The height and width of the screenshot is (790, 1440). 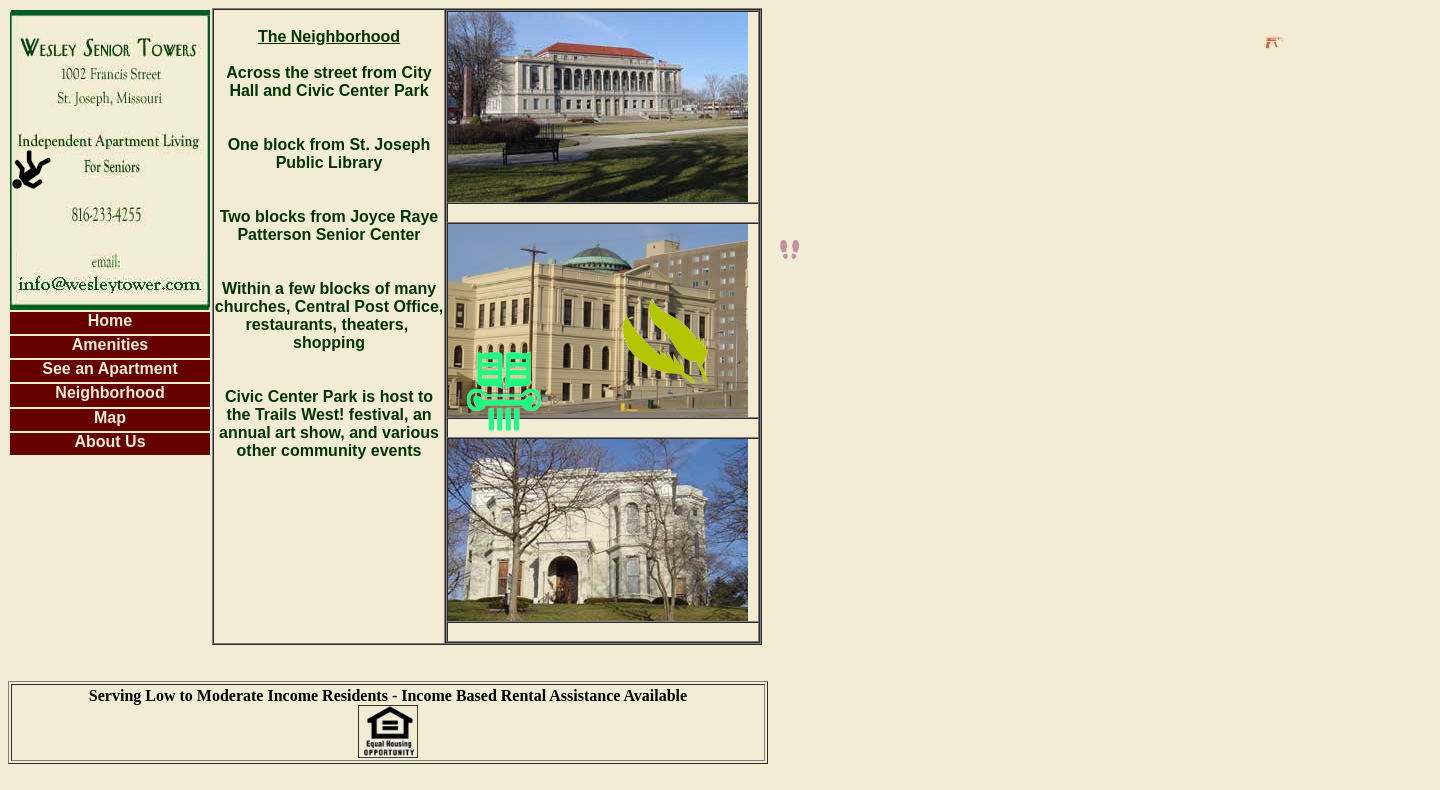 What do you see at coordinates (666, 342) in the screenshot?
I see `indicates a writing or composition feature` at bounding box center [666, 342].